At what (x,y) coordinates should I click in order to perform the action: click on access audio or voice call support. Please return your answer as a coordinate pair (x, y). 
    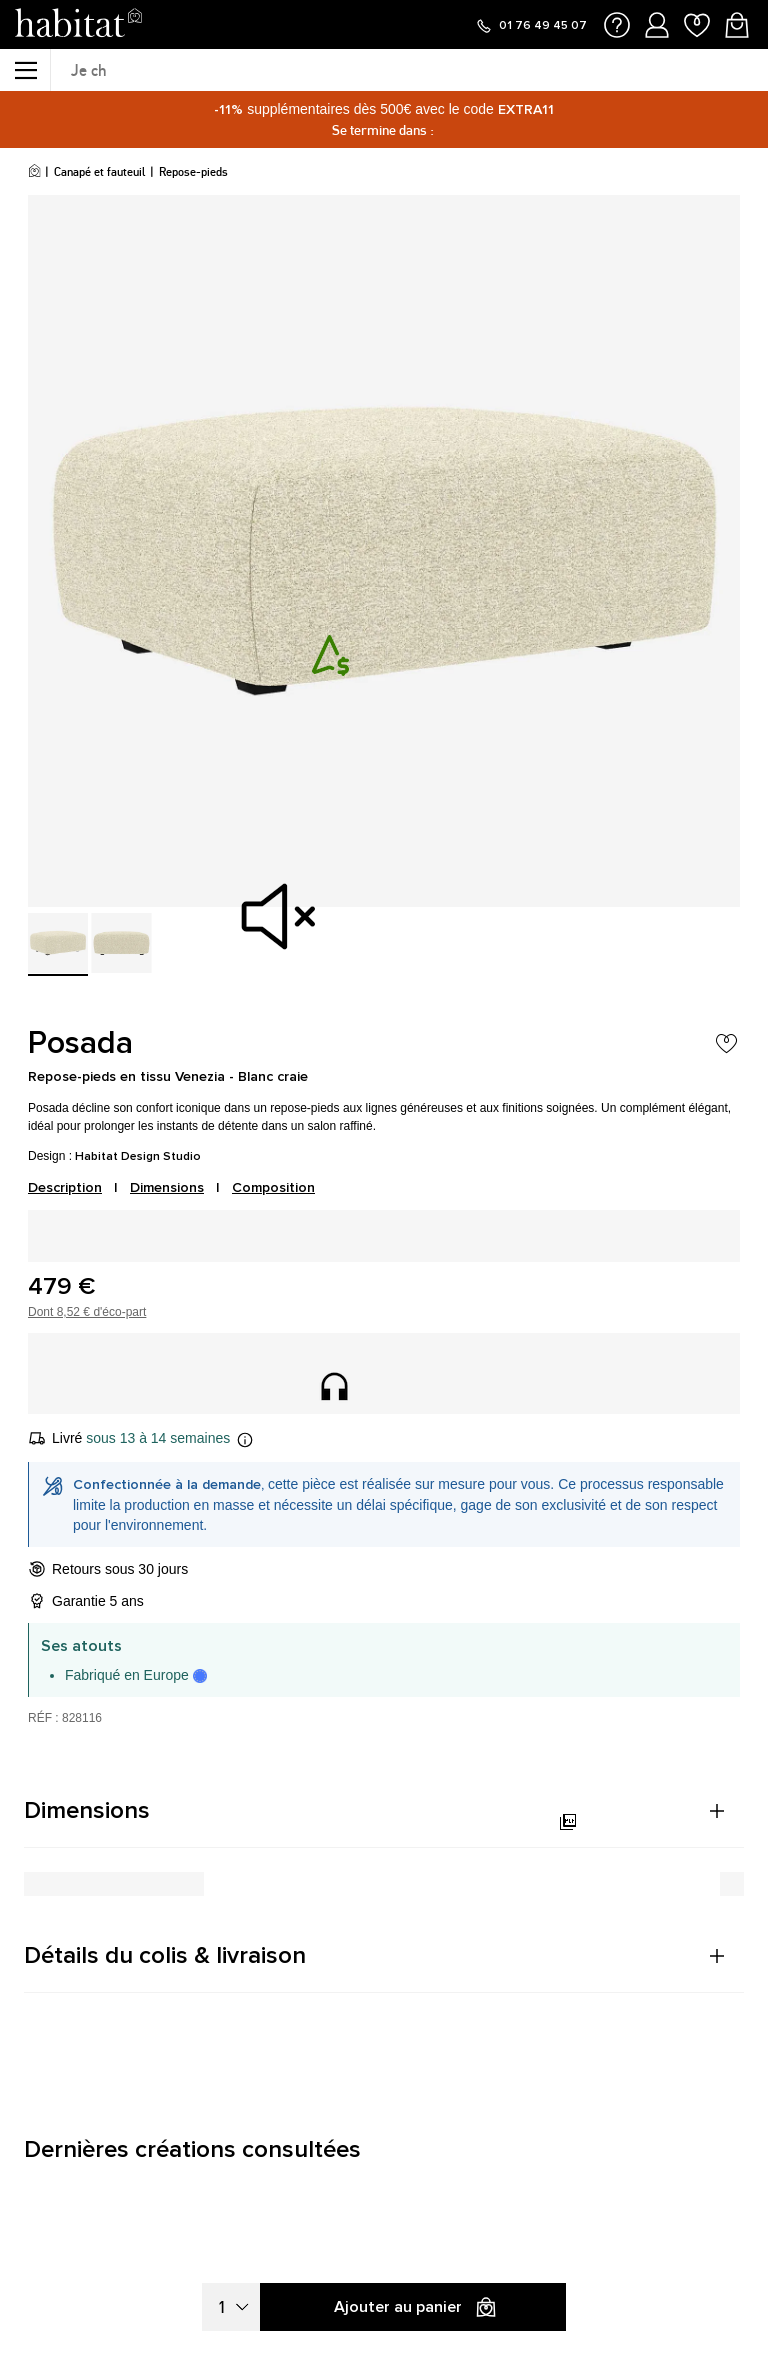
    Looking at the image, I should click on (334, 1388).